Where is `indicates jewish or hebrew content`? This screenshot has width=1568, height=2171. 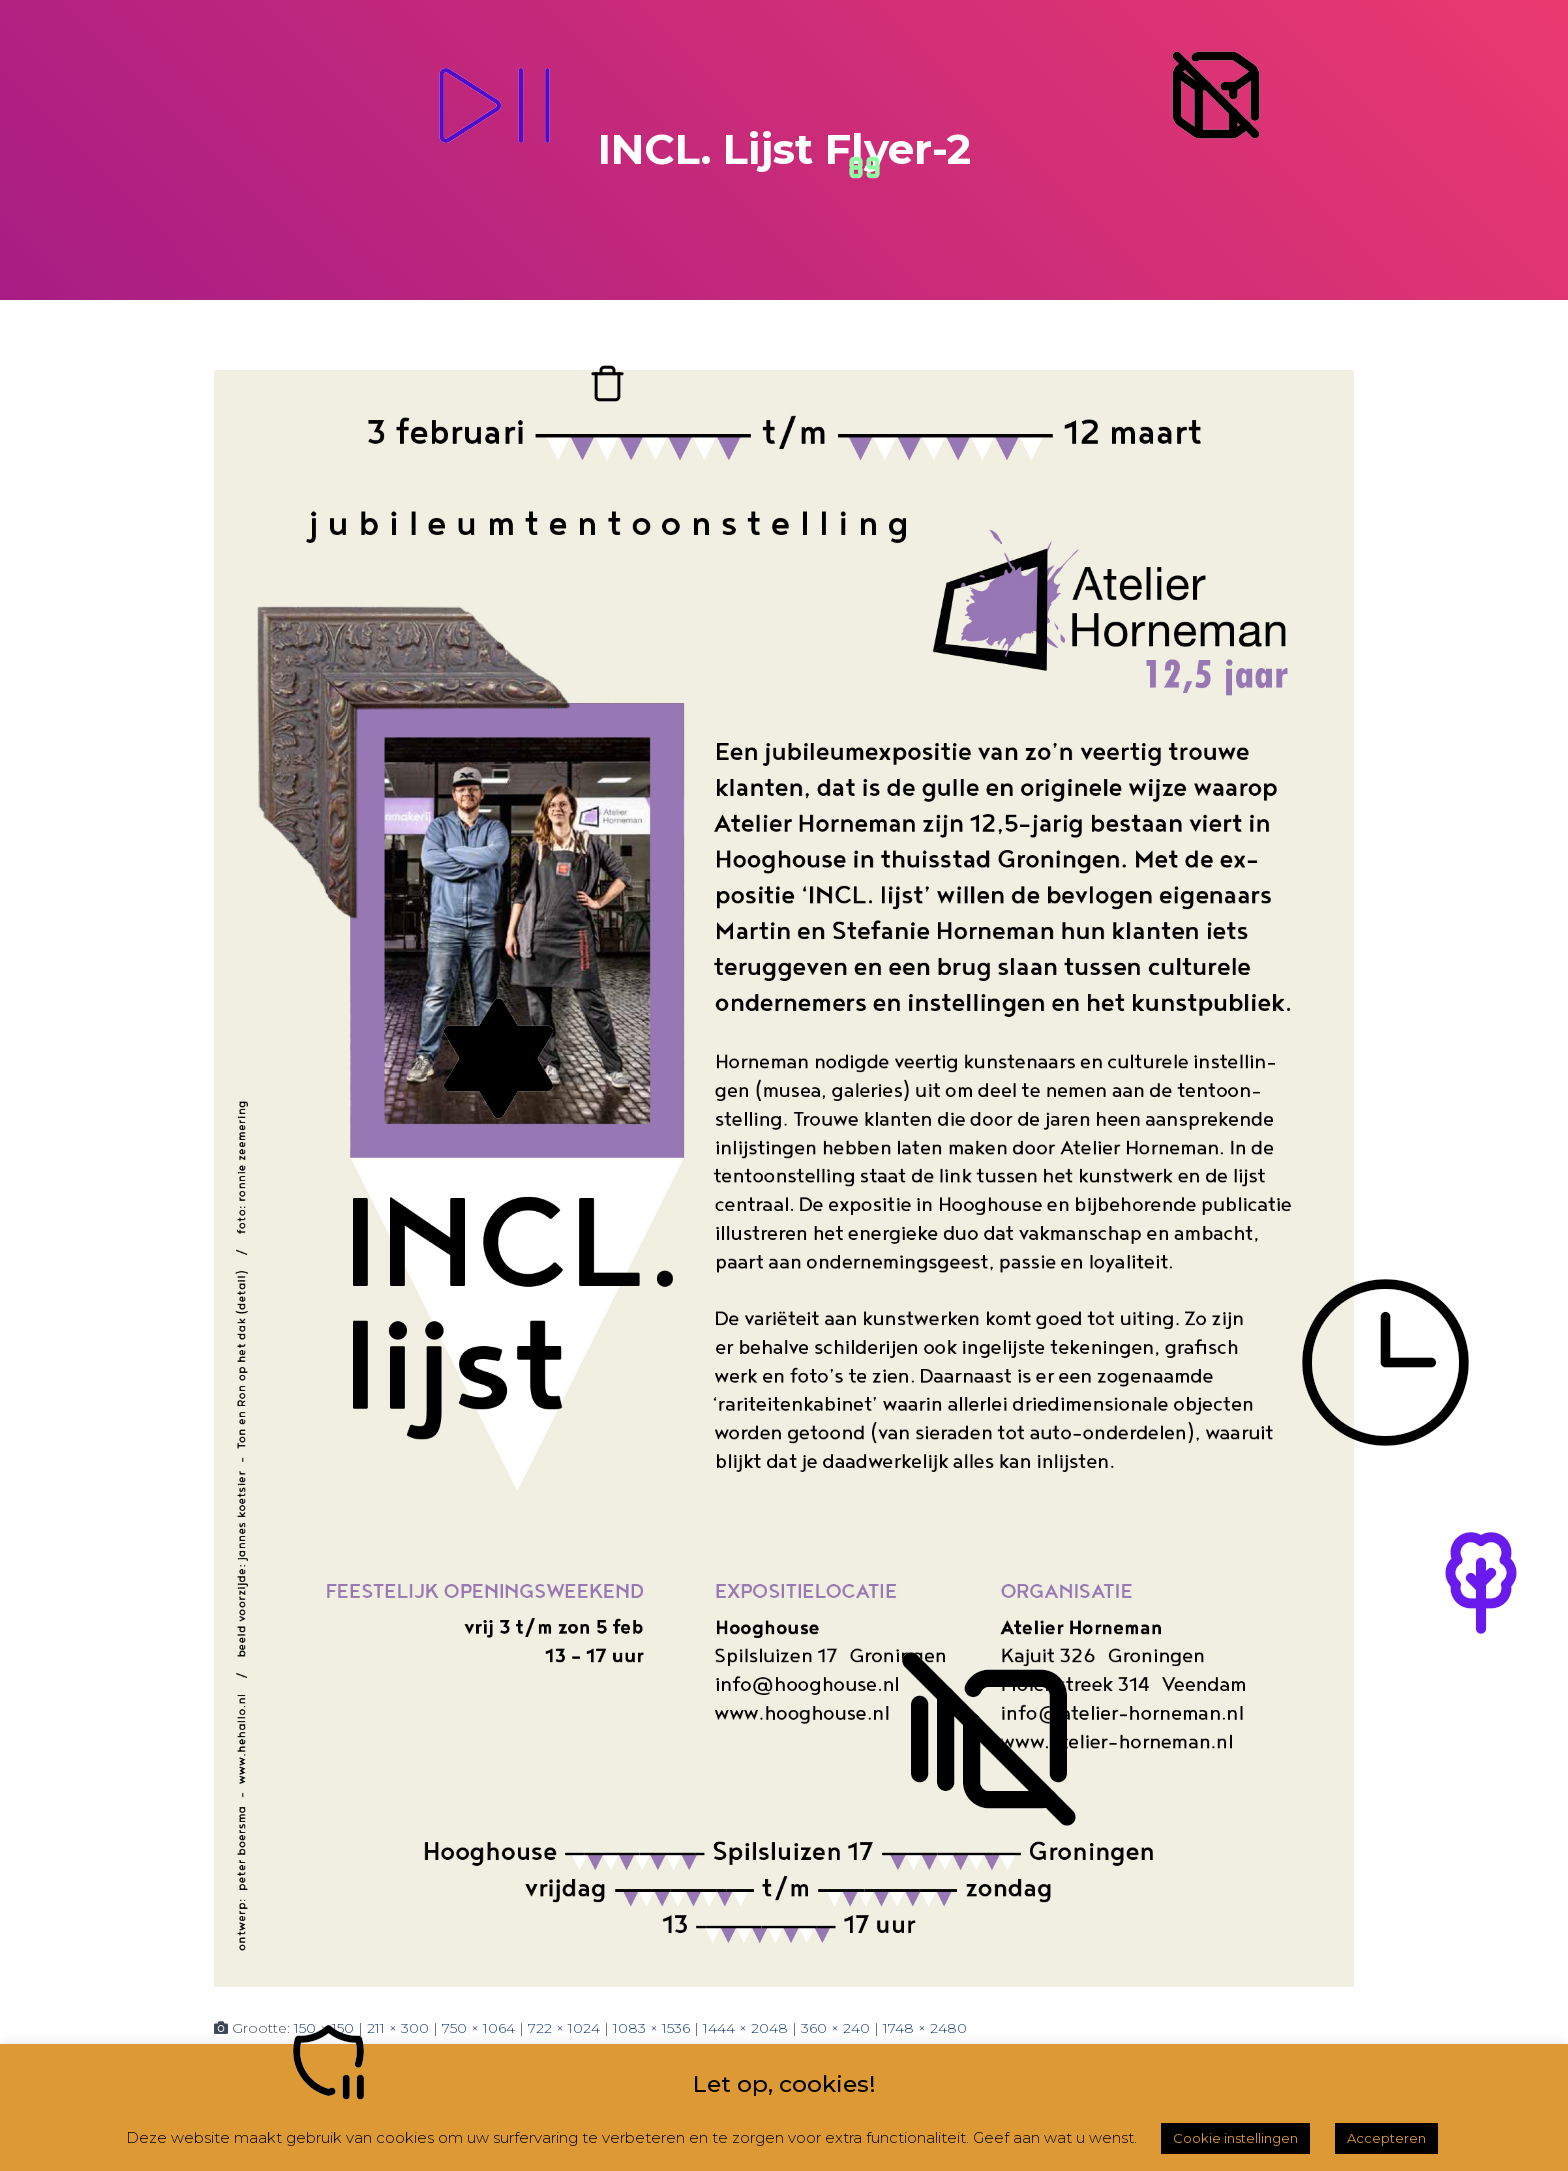 indicates jewish or hebrew content is located at coordinates (498, 1058).